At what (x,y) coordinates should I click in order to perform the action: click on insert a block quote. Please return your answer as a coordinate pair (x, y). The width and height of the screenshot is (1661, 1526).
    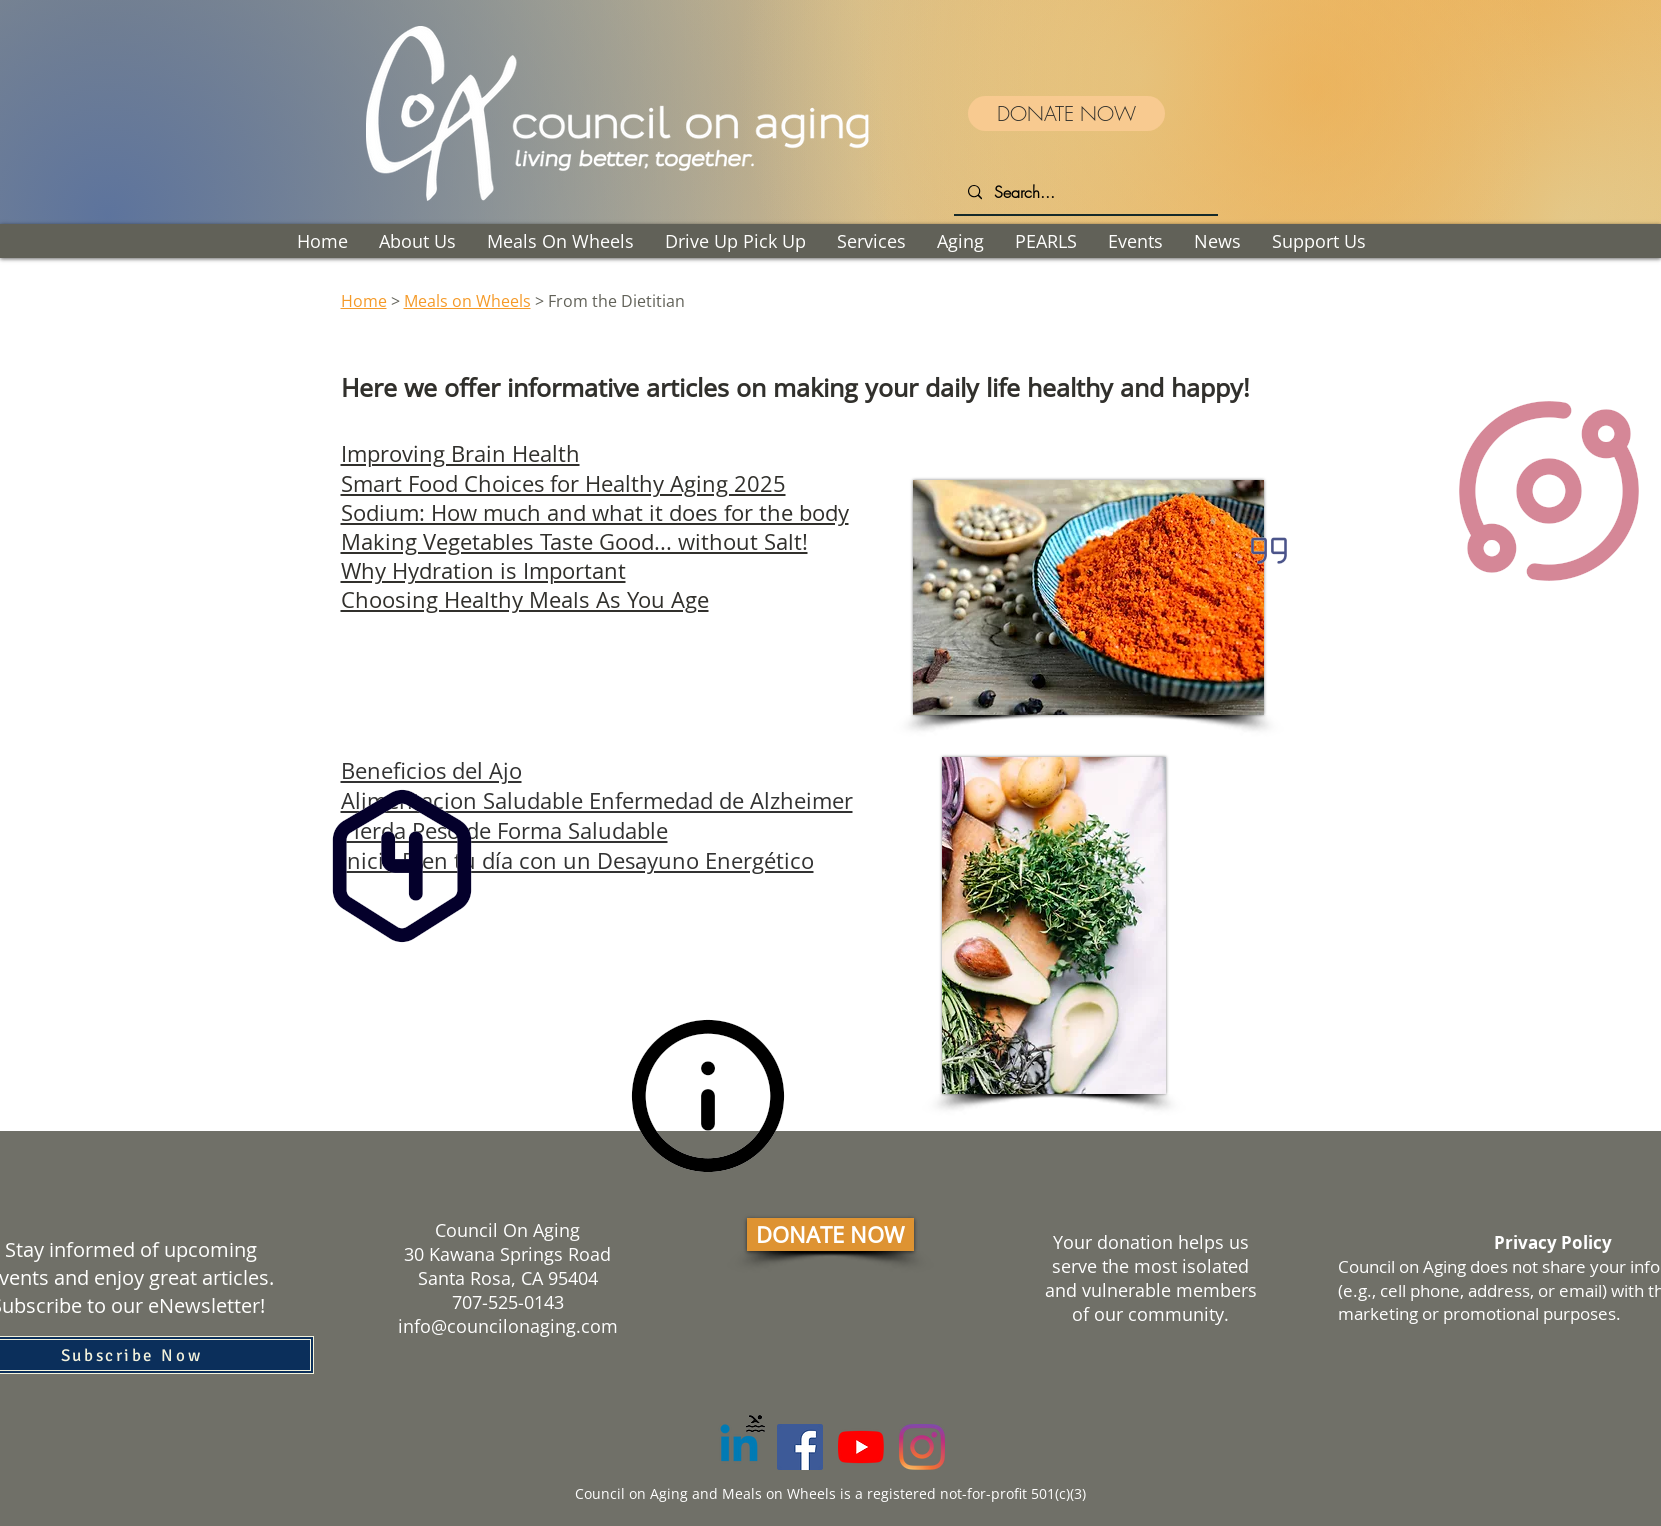
    Looking at the image, I should click on (1269, 550).